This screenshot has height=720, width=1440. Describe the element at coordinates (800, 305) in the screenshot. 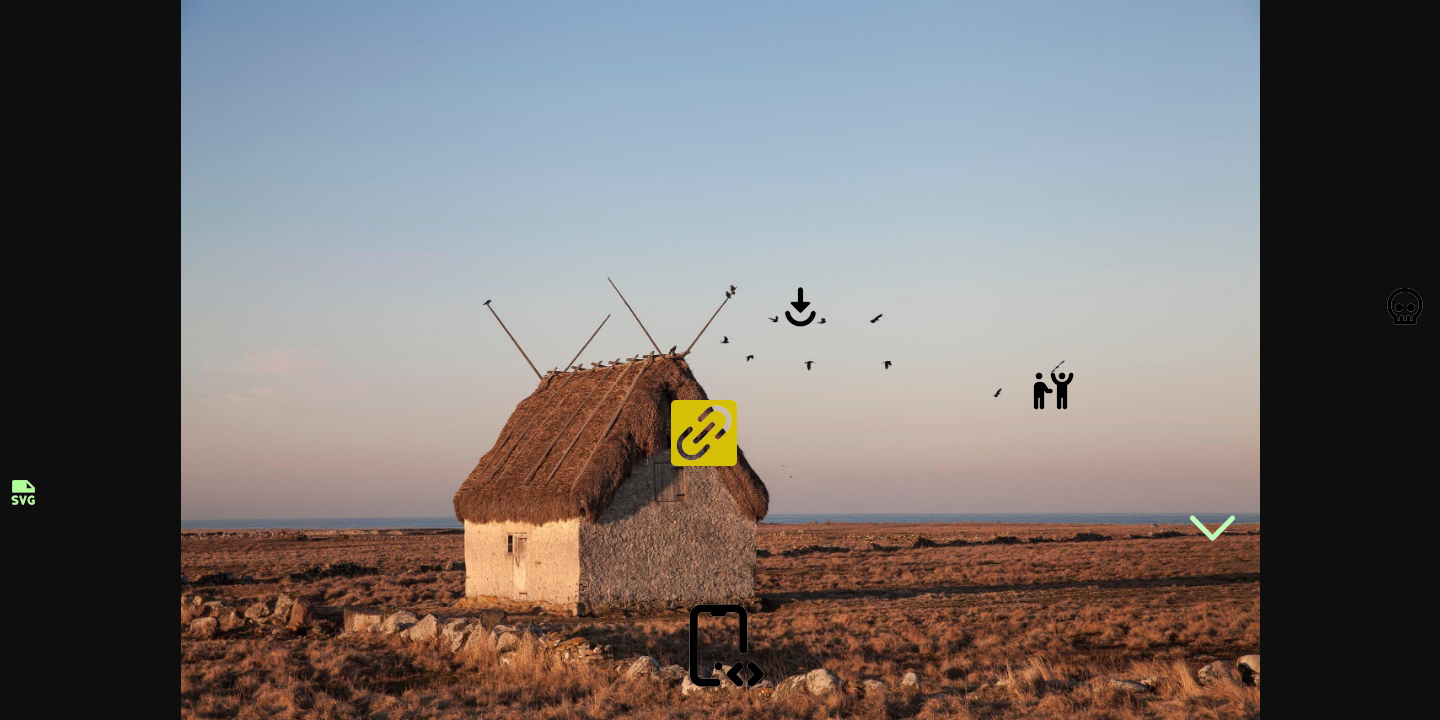

I see `download content to device` at that location.